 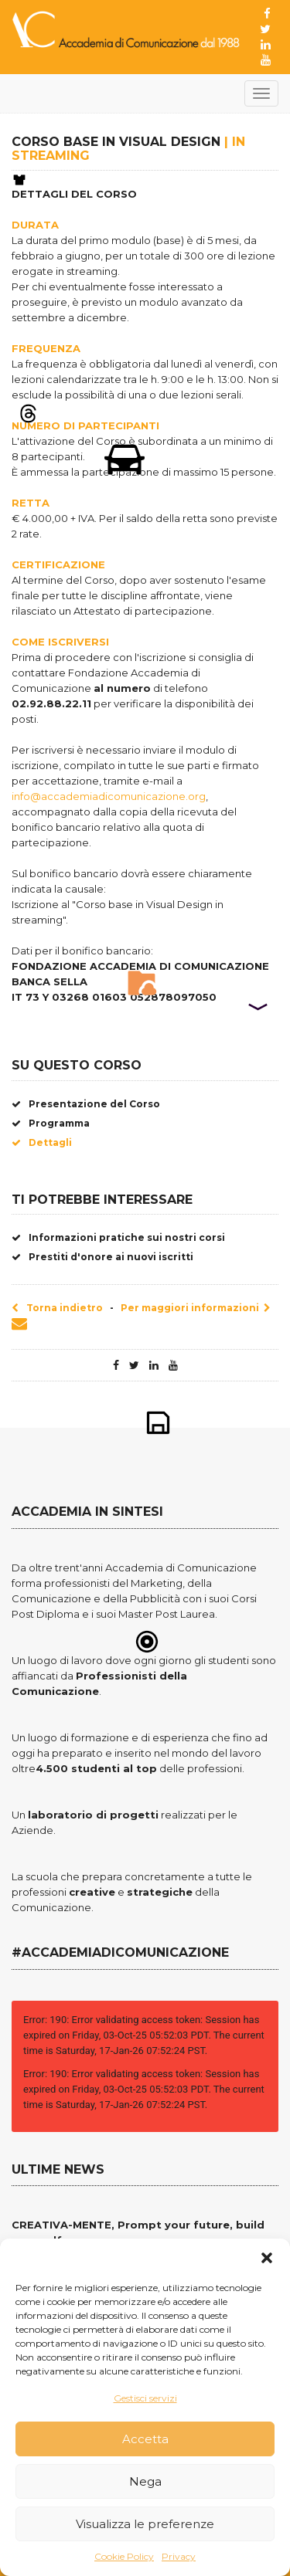 I want to click on open the Threads app, so click(x=28, y=413).